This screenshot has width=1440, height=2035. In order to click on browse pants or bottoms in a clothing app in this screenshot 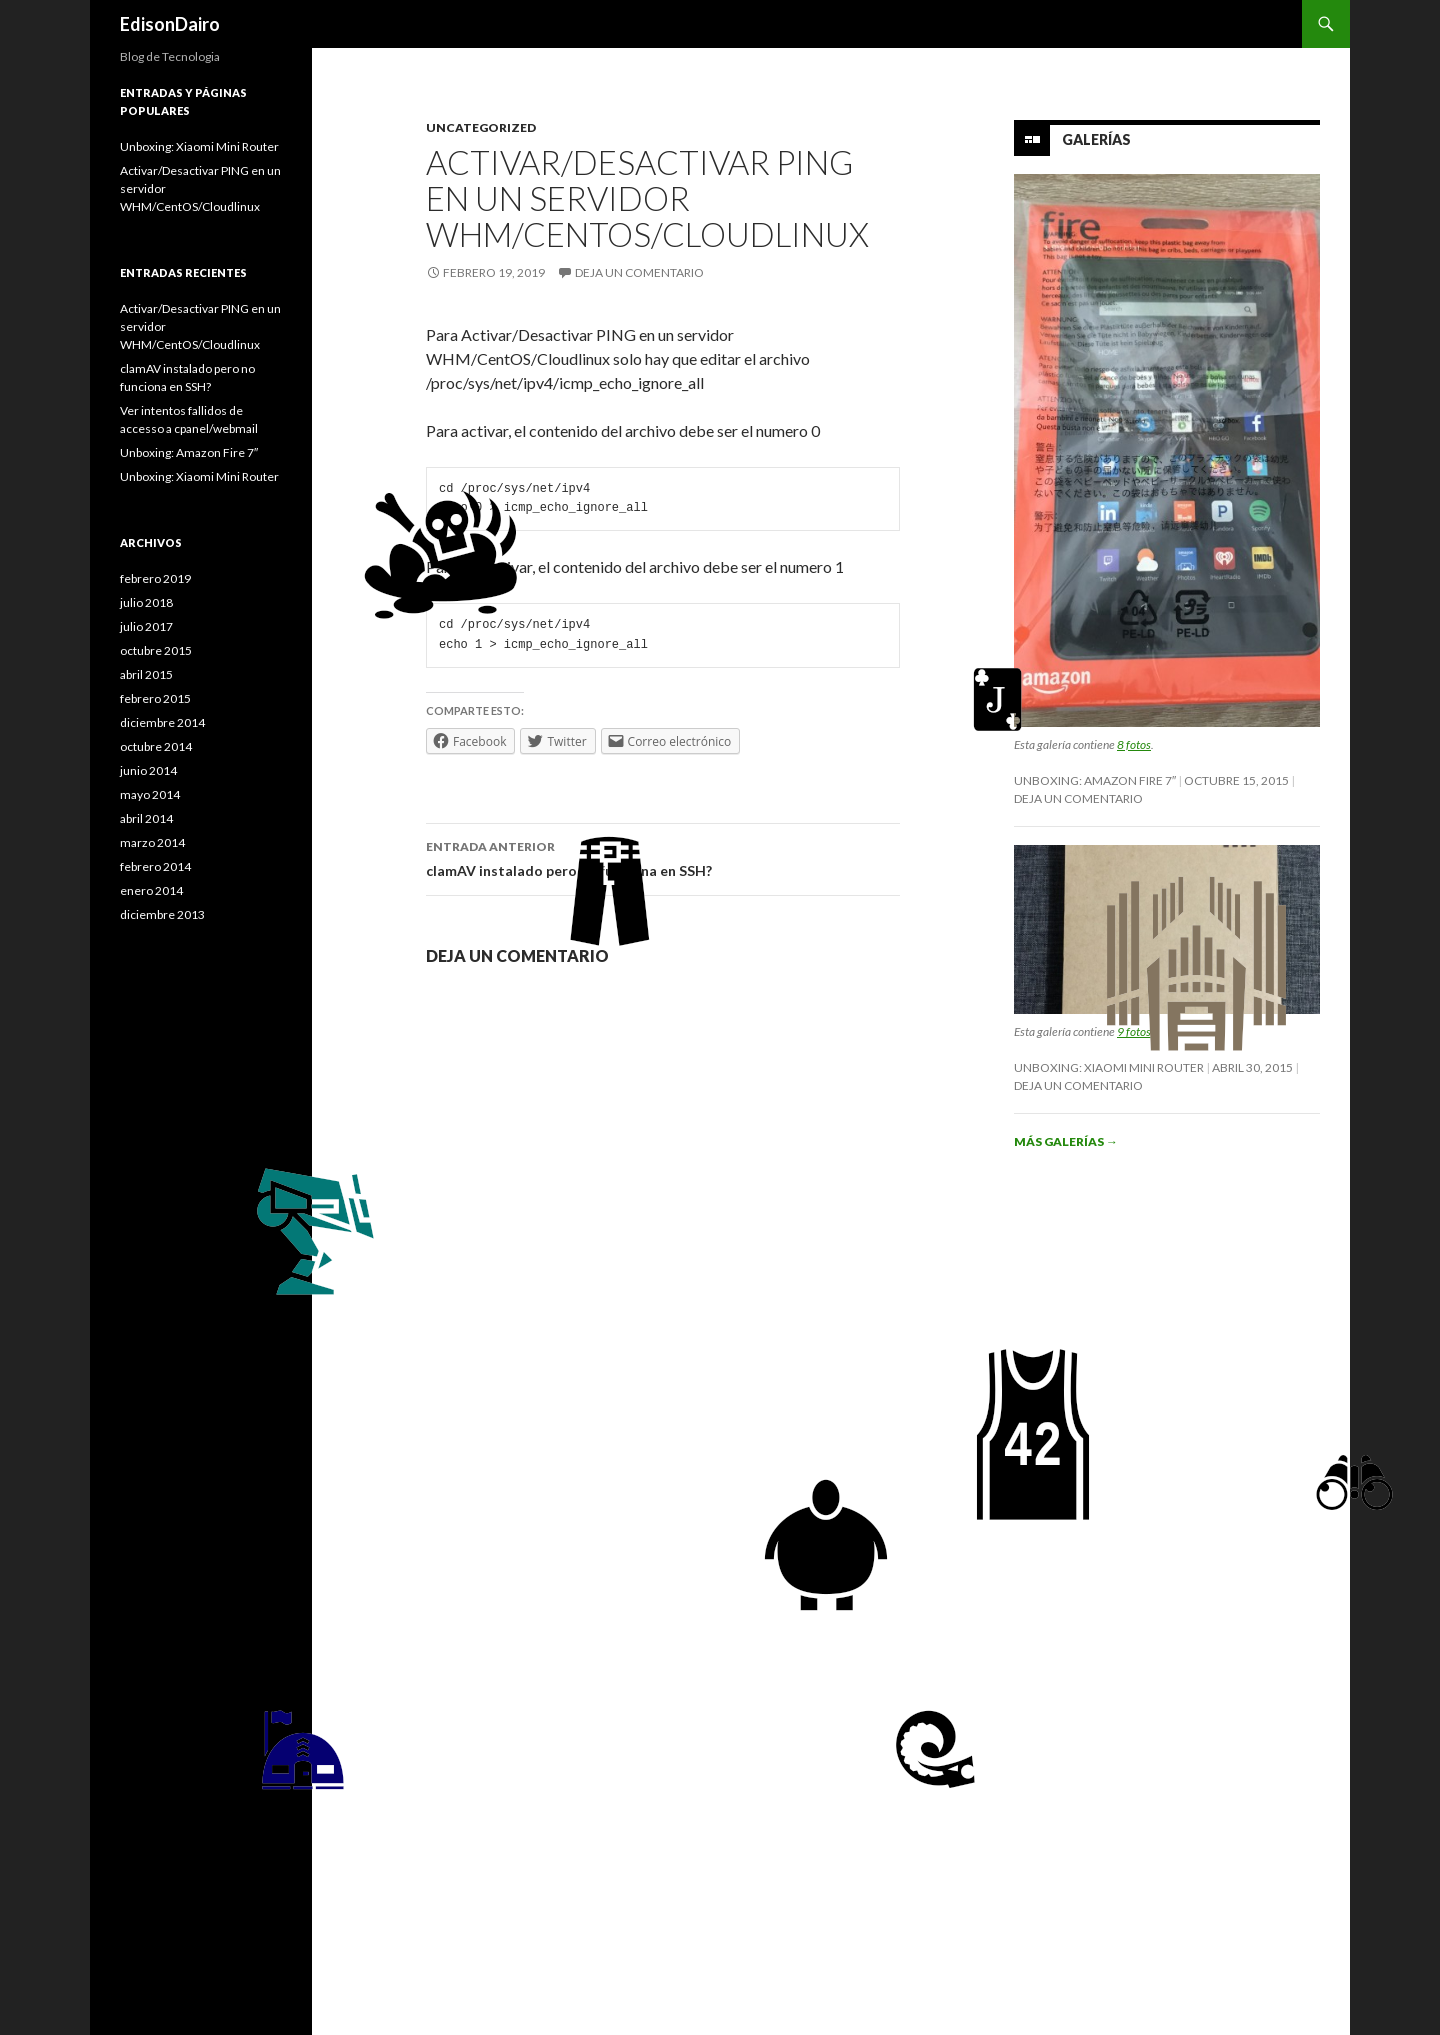, I will do `click(608, 891)`.